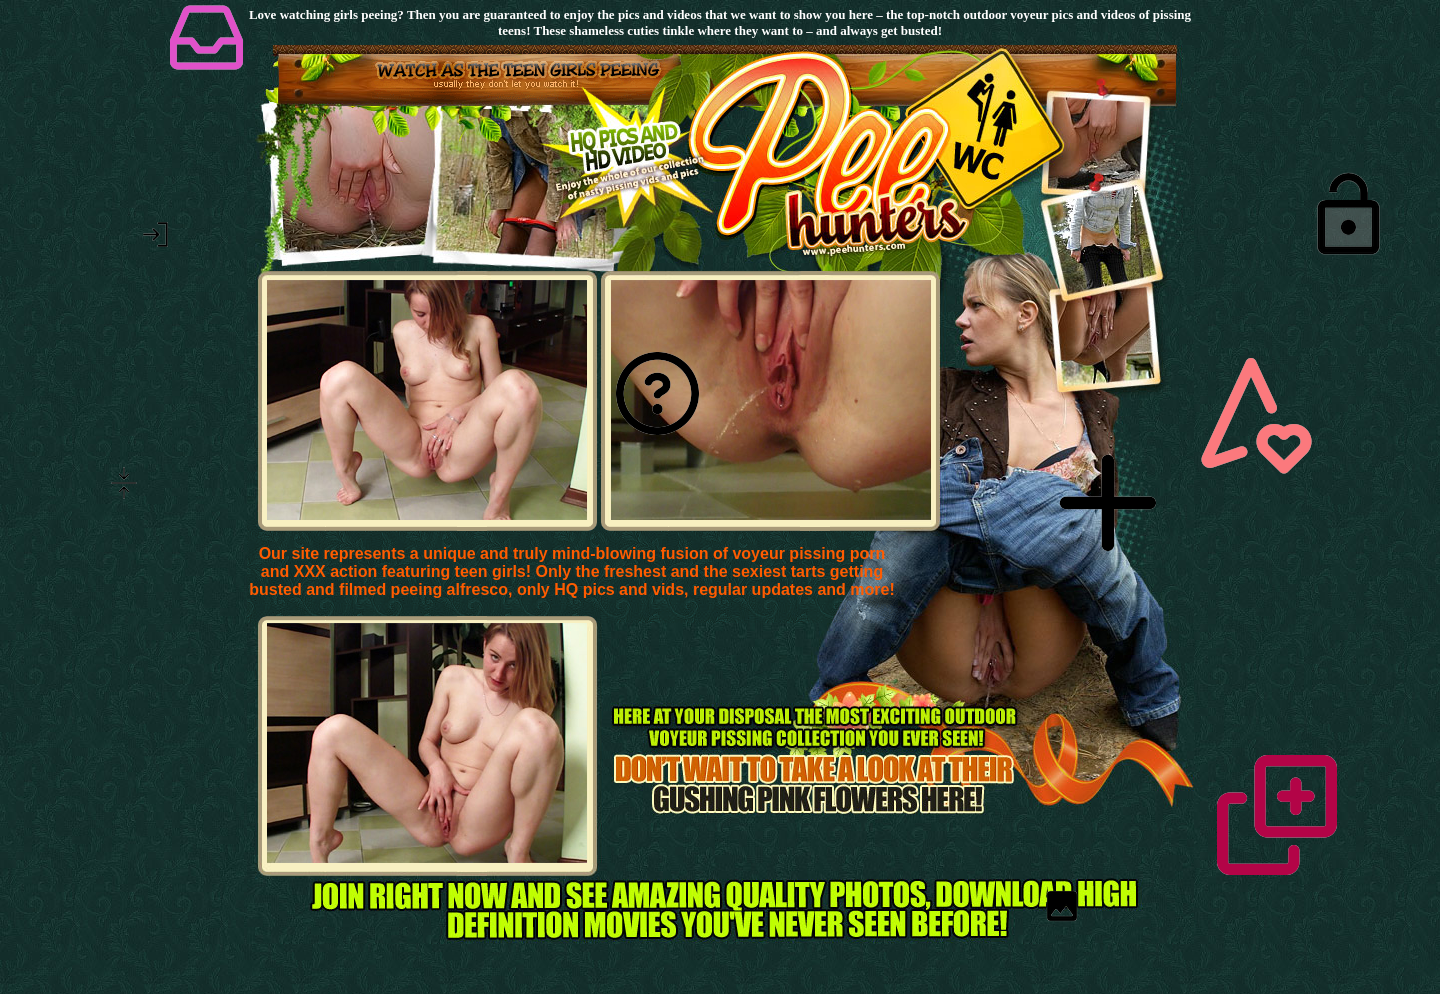  What do you see at coordinates (1277, 815) in the screenshot?
I see `duplicate or copy an item` at bounding box center [1277, 815].